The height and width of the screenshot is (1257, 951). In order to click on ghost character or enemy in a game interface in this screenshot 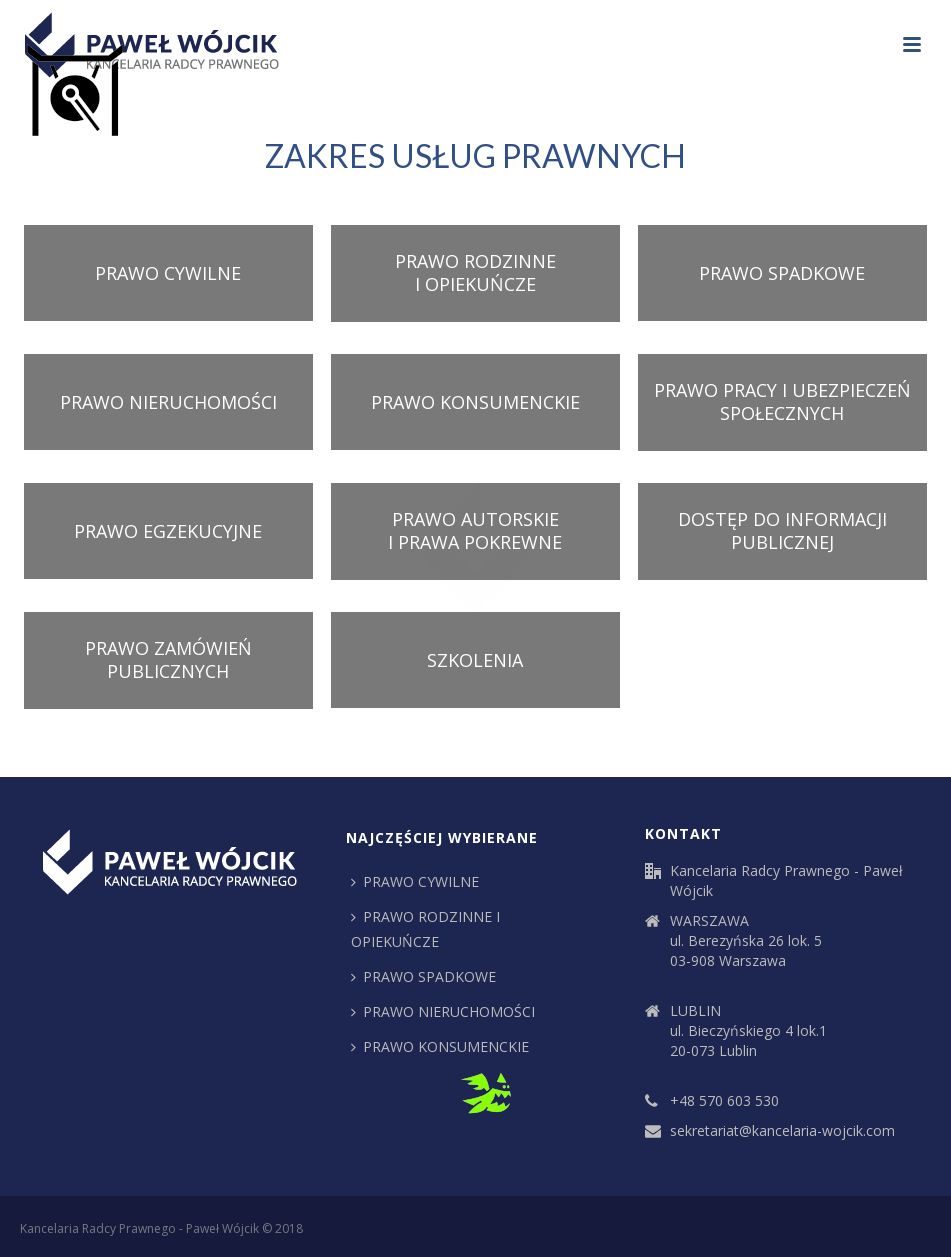, I will do `click(486, 1093)`.